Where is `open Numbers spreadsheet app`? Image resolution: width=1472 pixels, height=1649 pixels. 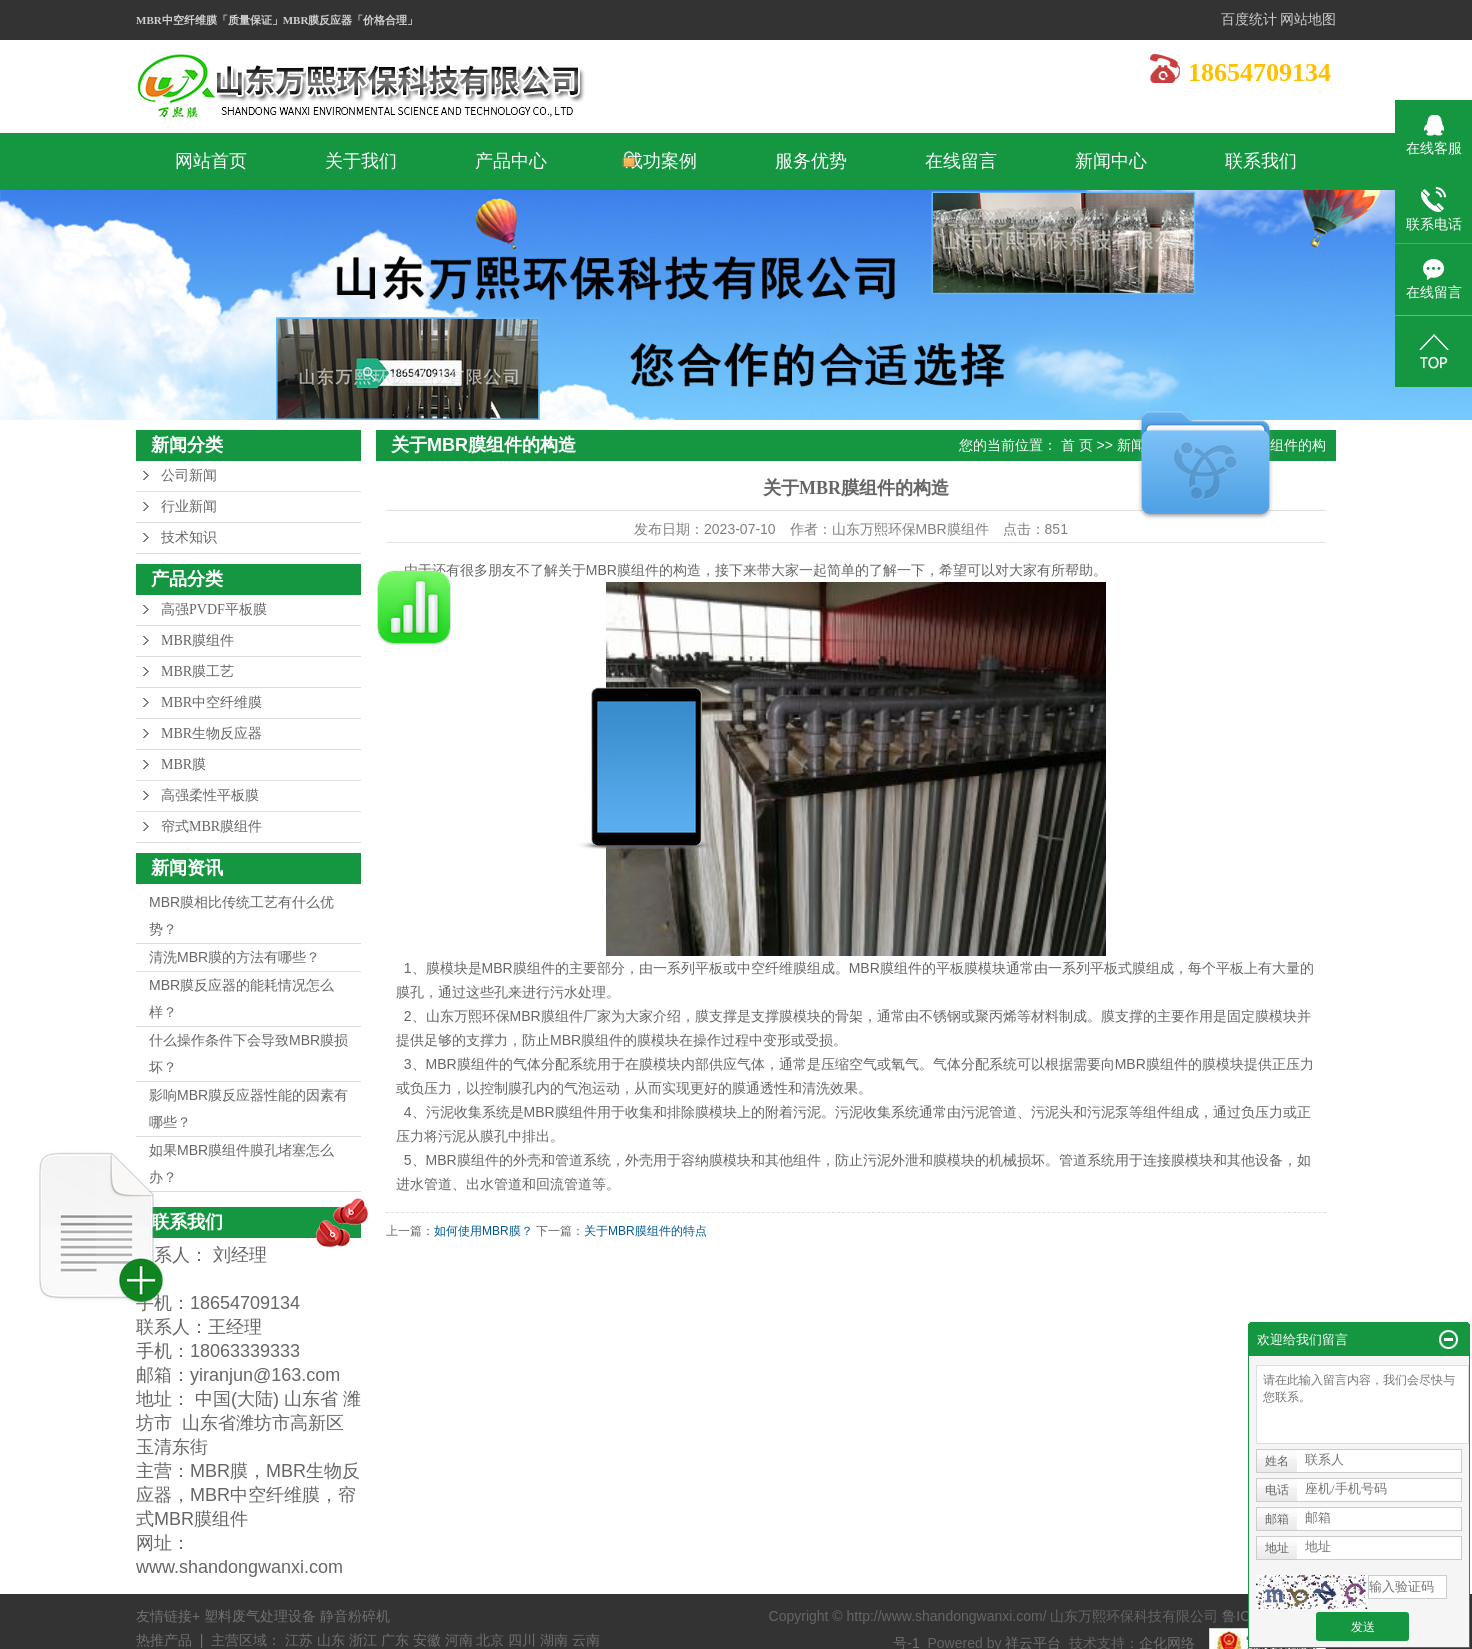 open Numbers spreadsheet app is located at coordinates (414, 607).